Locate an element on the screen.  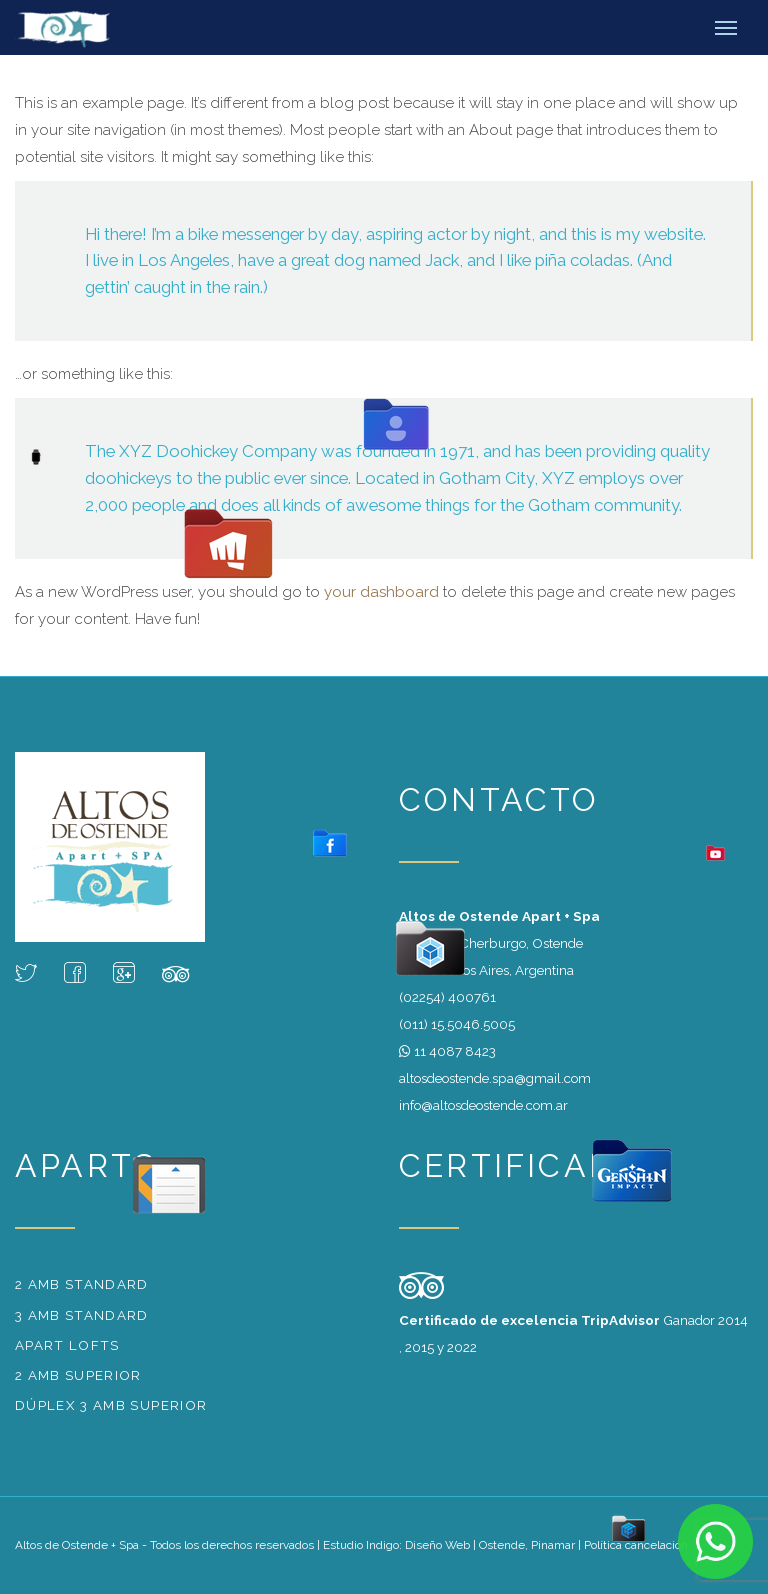
open sequelize project folder is located at coordinates (628, 1529).